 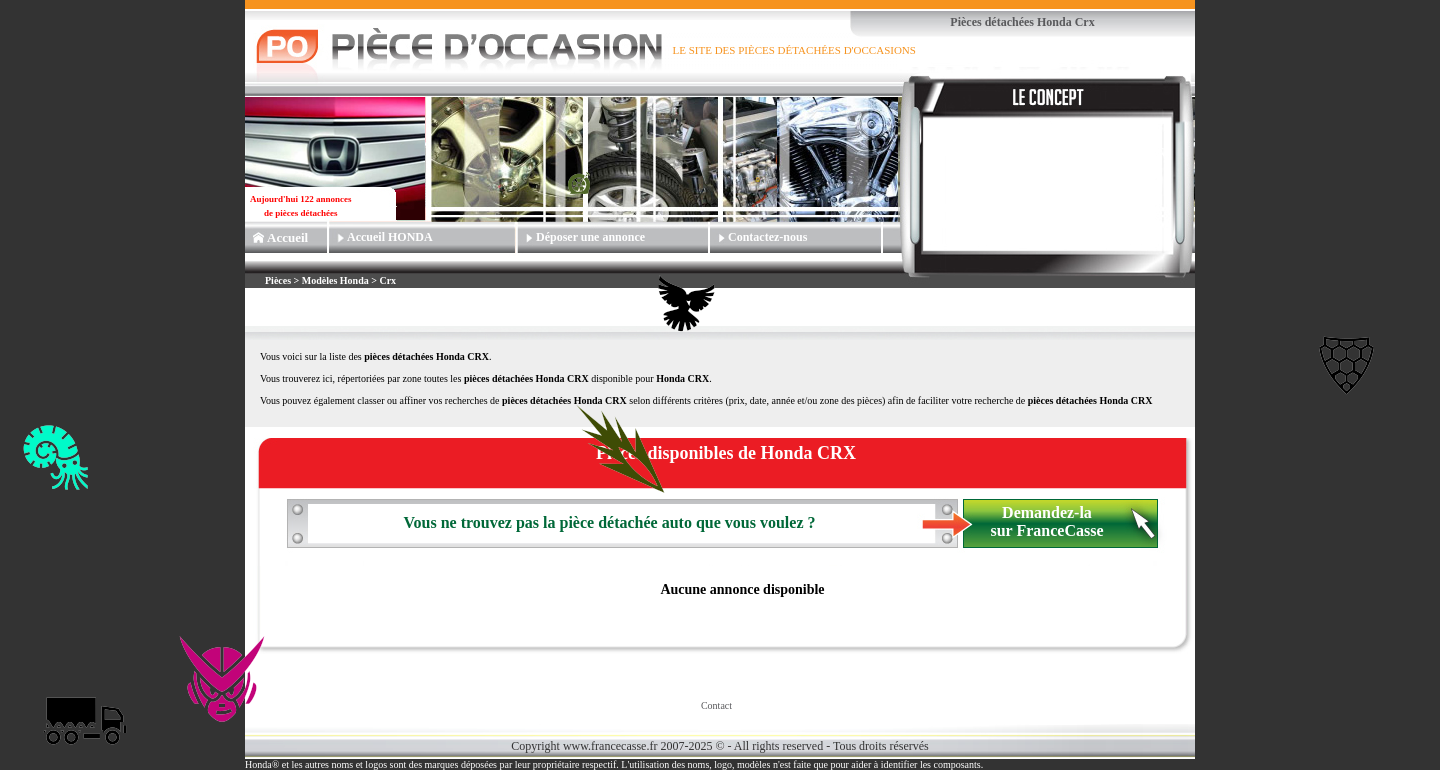 What do you see at coordinates (85, 721) in the screenshot?
I see `track your delivery or shipment` at bounding box center [85, 721].